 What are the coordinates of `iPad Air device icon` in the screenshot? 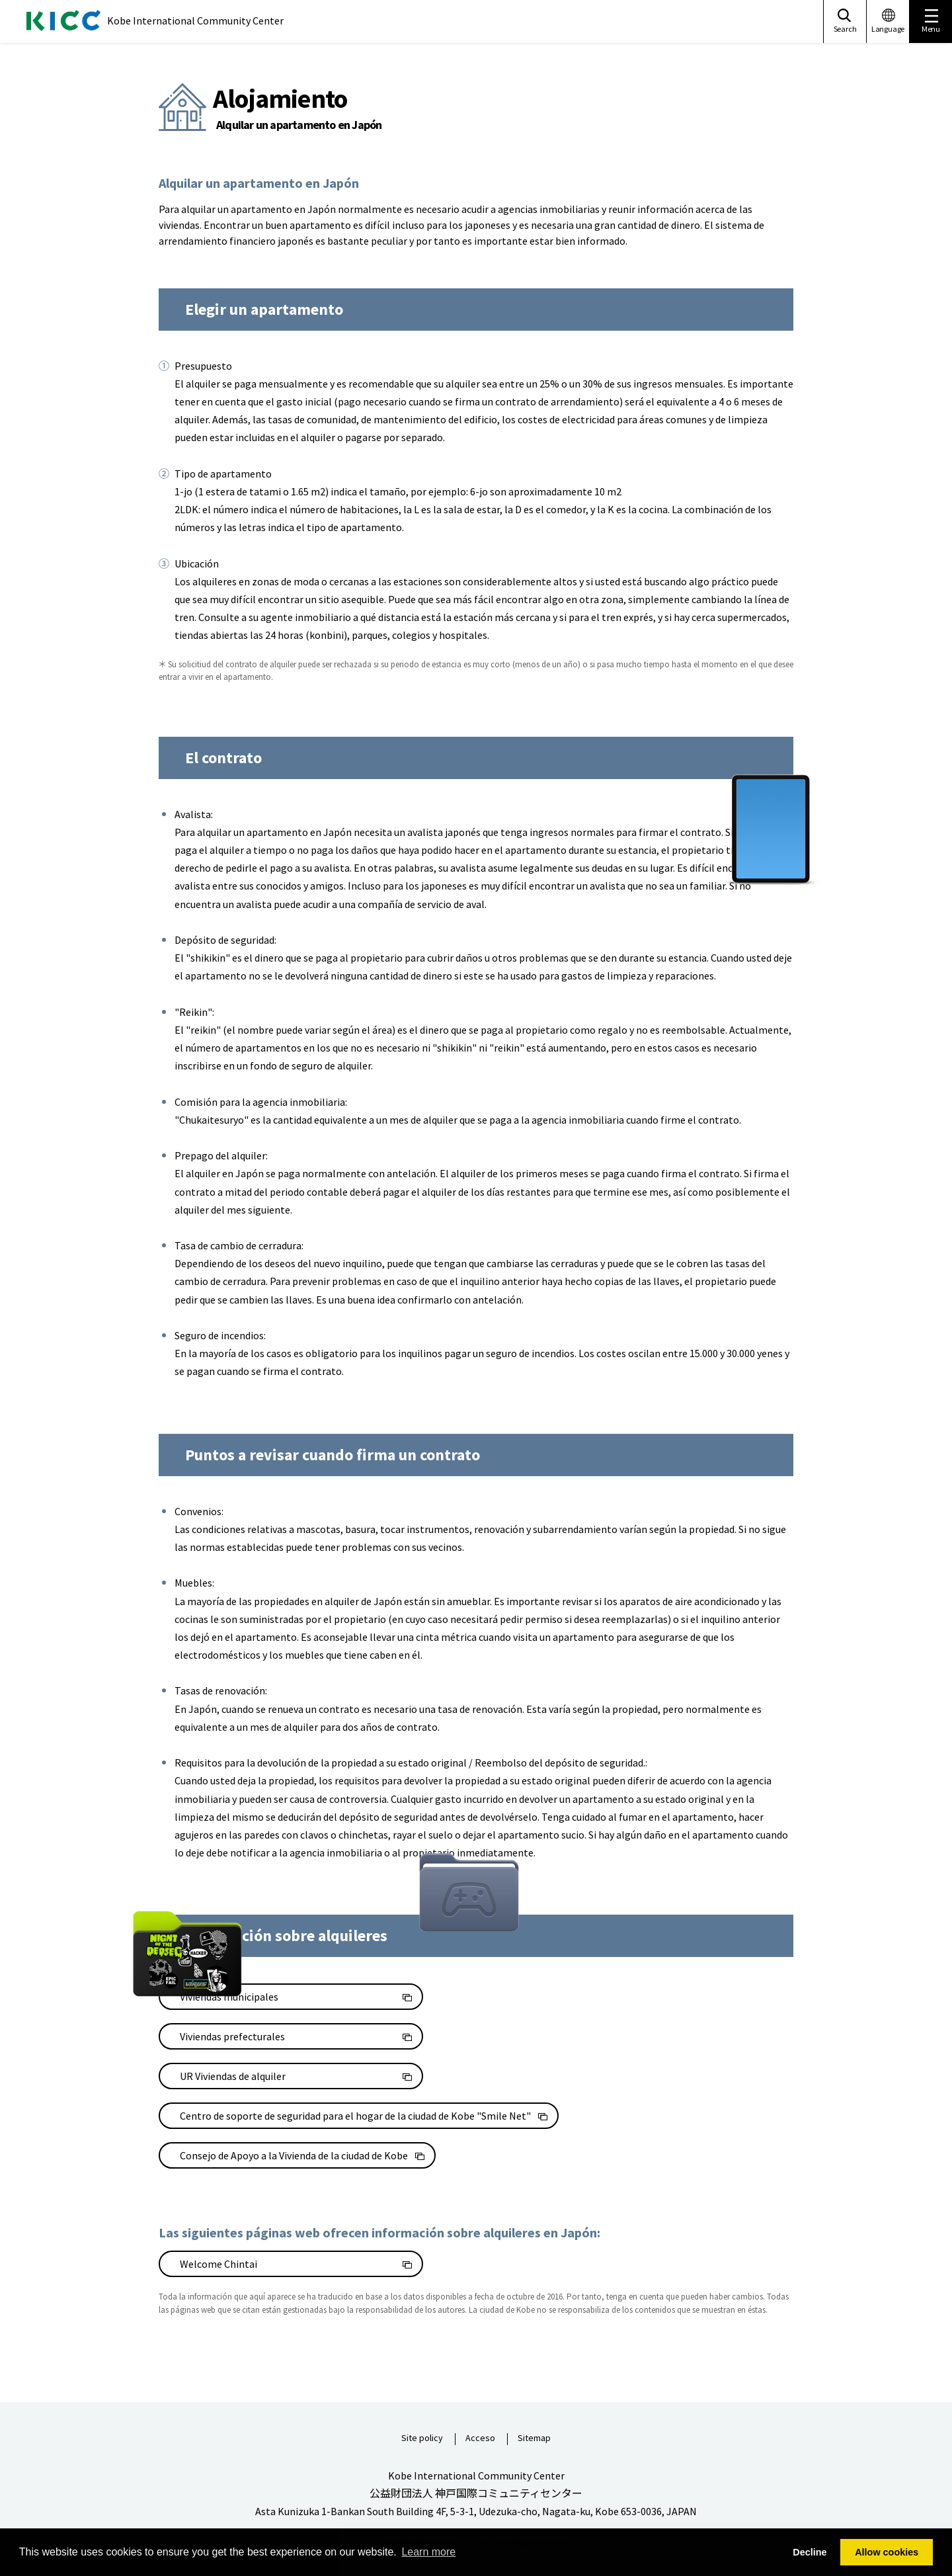 It's located at (771, 830).